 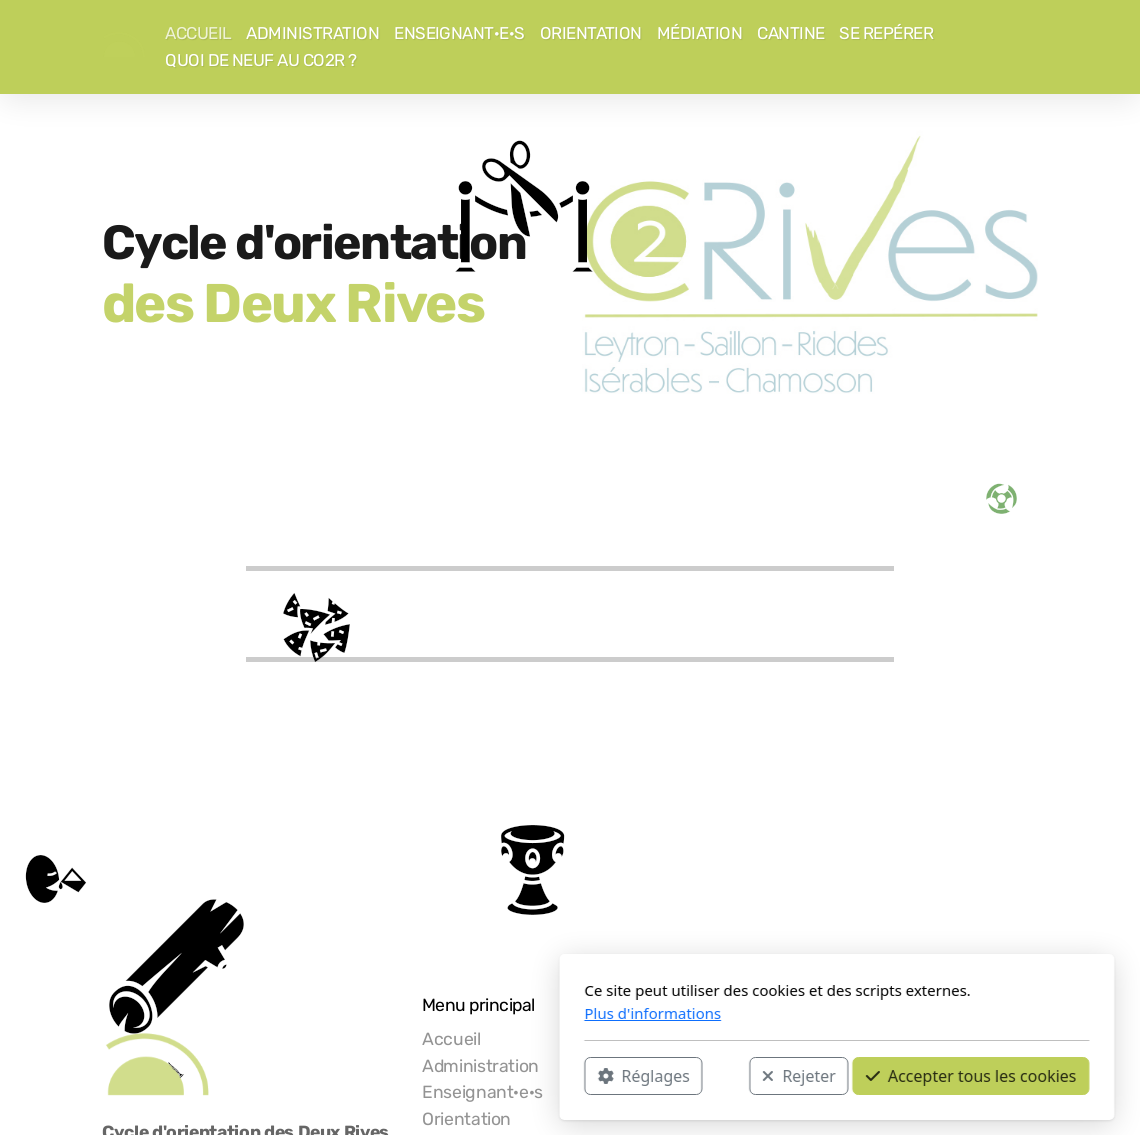 What do you see at coordinates (176, 1070) in the screenshot?
I see `select clarinet as your instrument` at bounding box center [176, 1070].